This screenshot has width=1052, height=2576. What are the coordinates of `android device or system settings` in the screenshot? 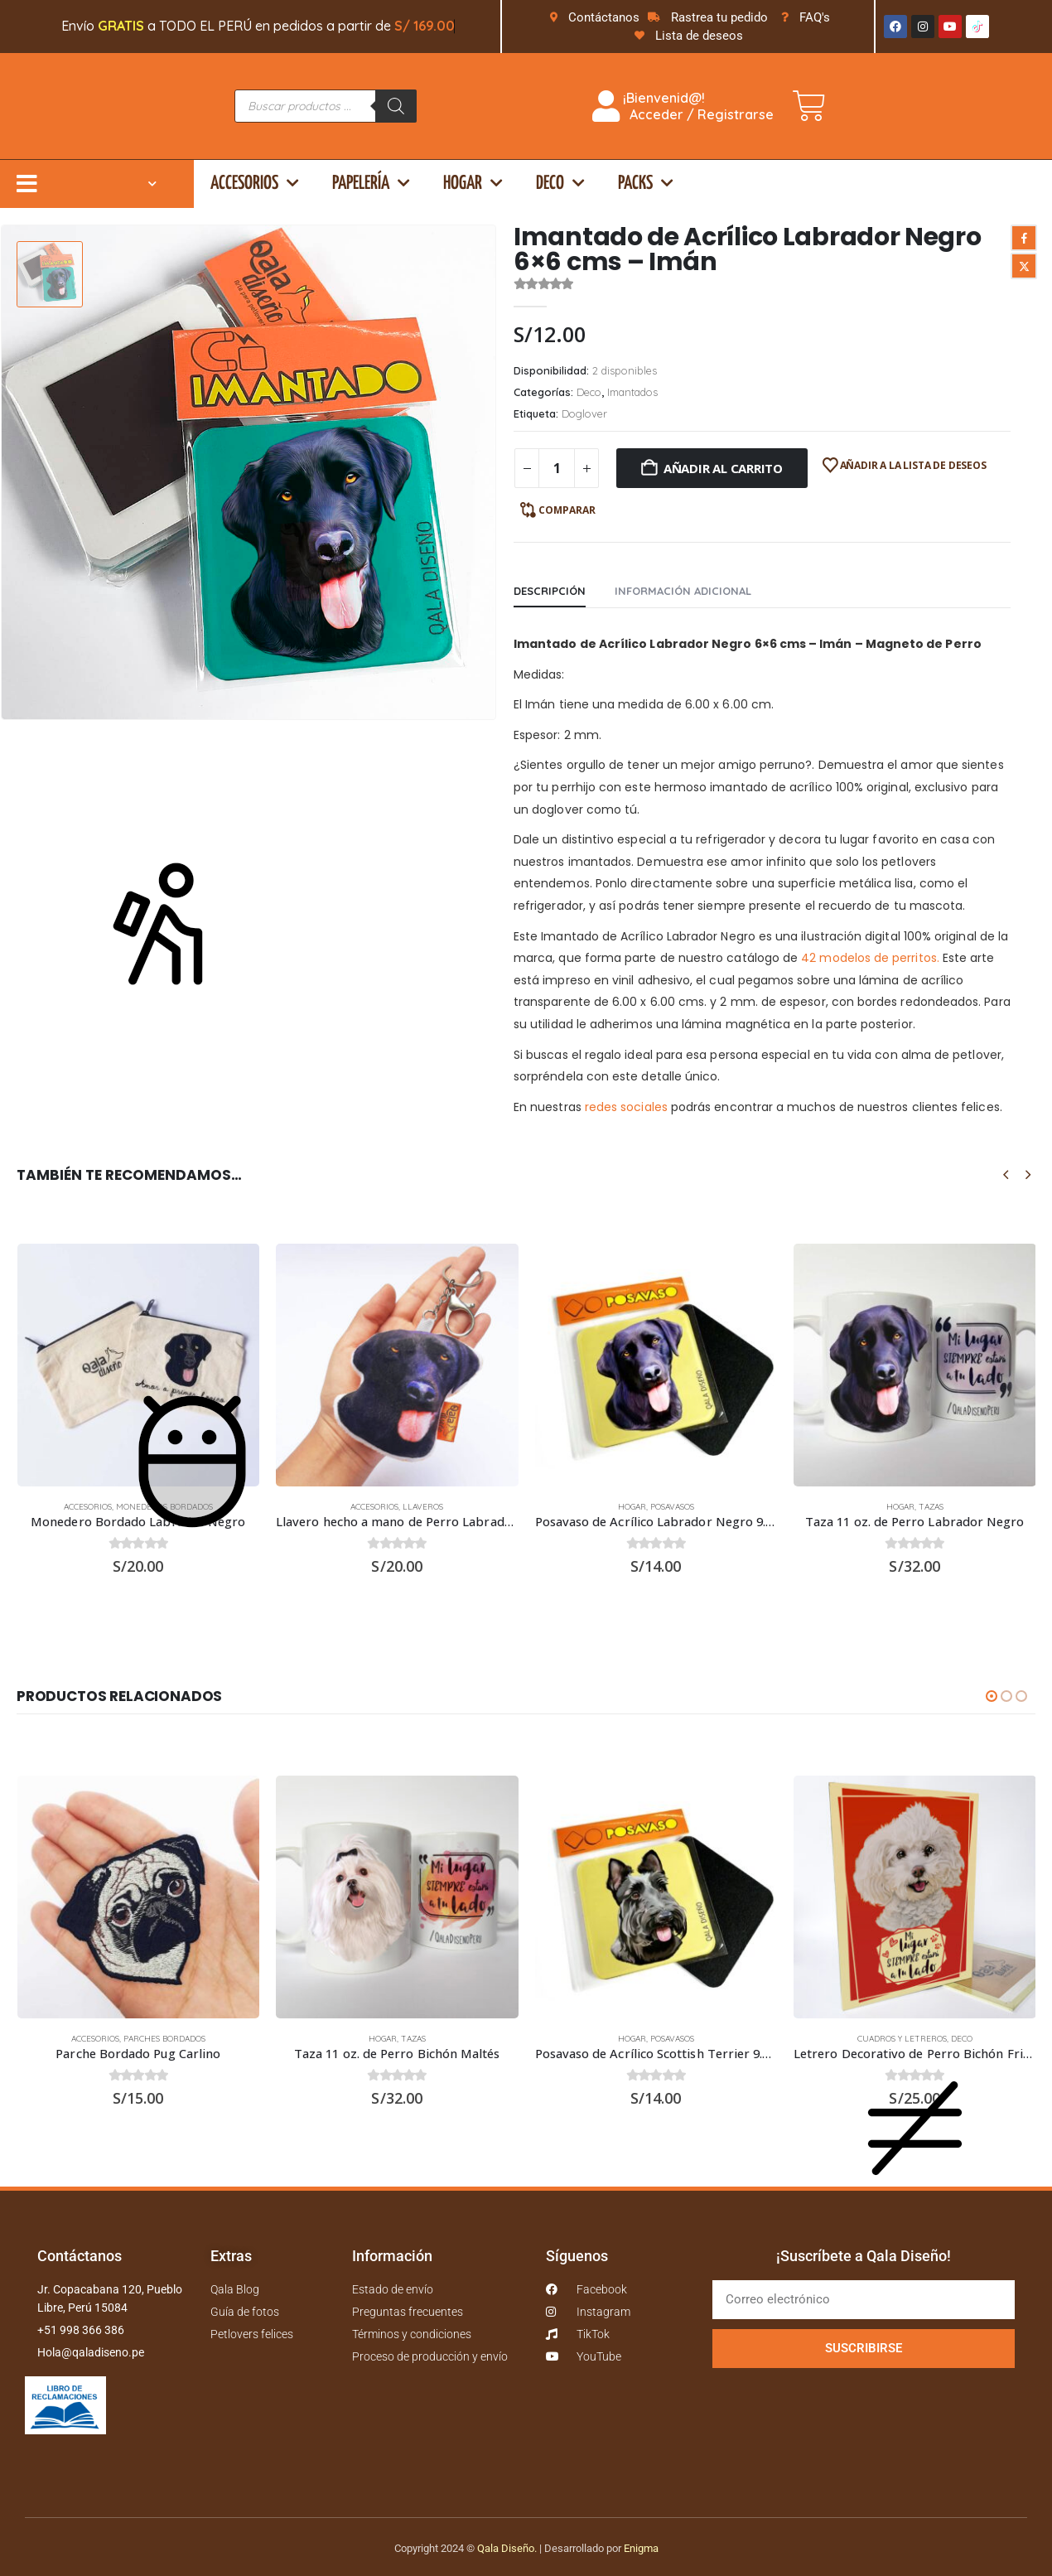 It's located at (192, 1459).